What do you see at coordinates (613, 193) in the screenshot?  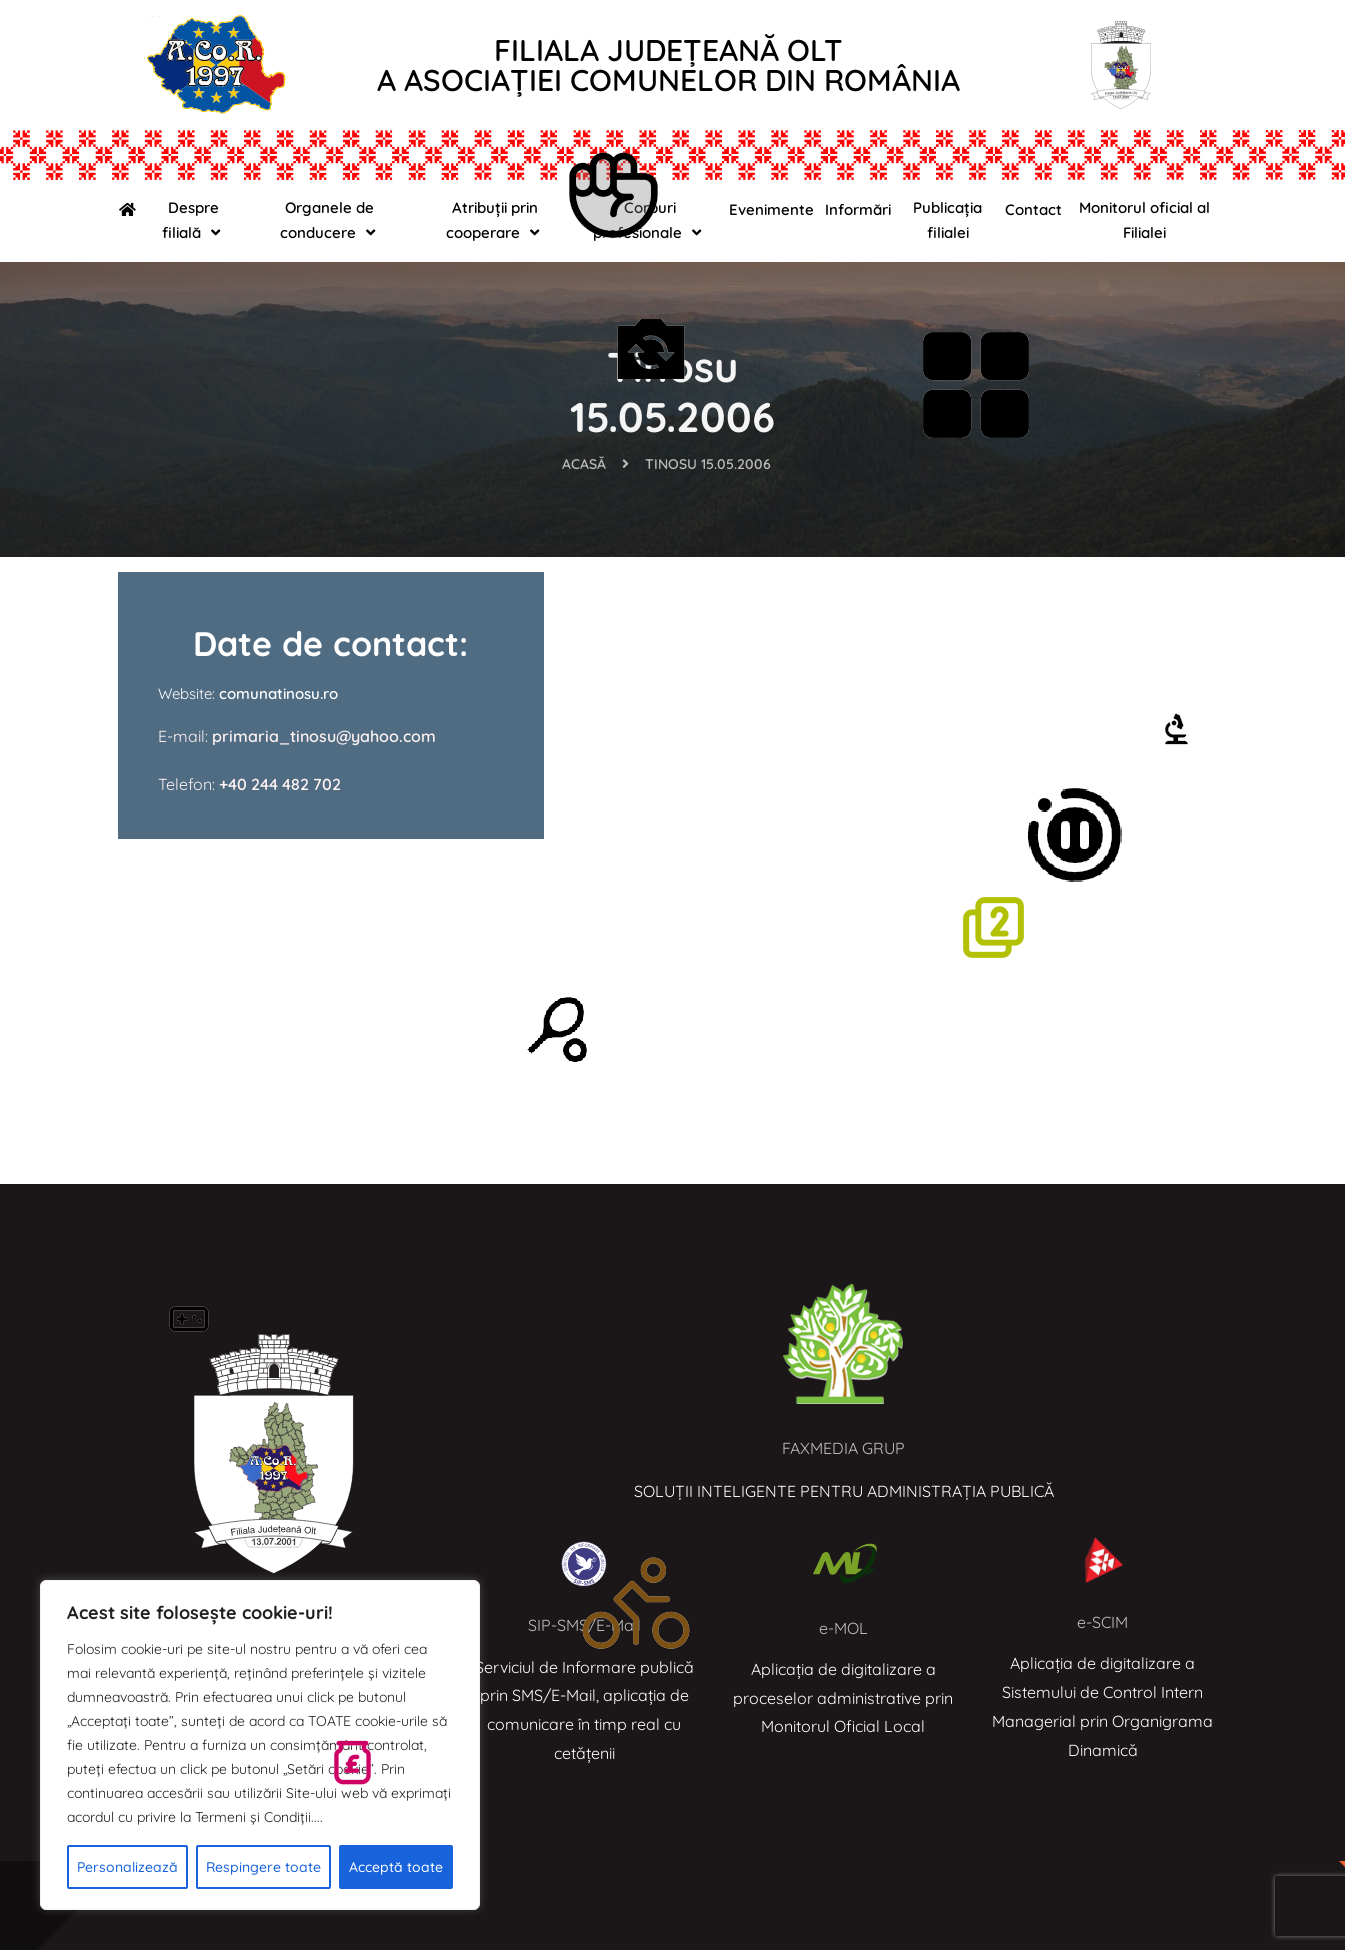 I see `indicates solidarity or support action` at bounding box center [613, 193].